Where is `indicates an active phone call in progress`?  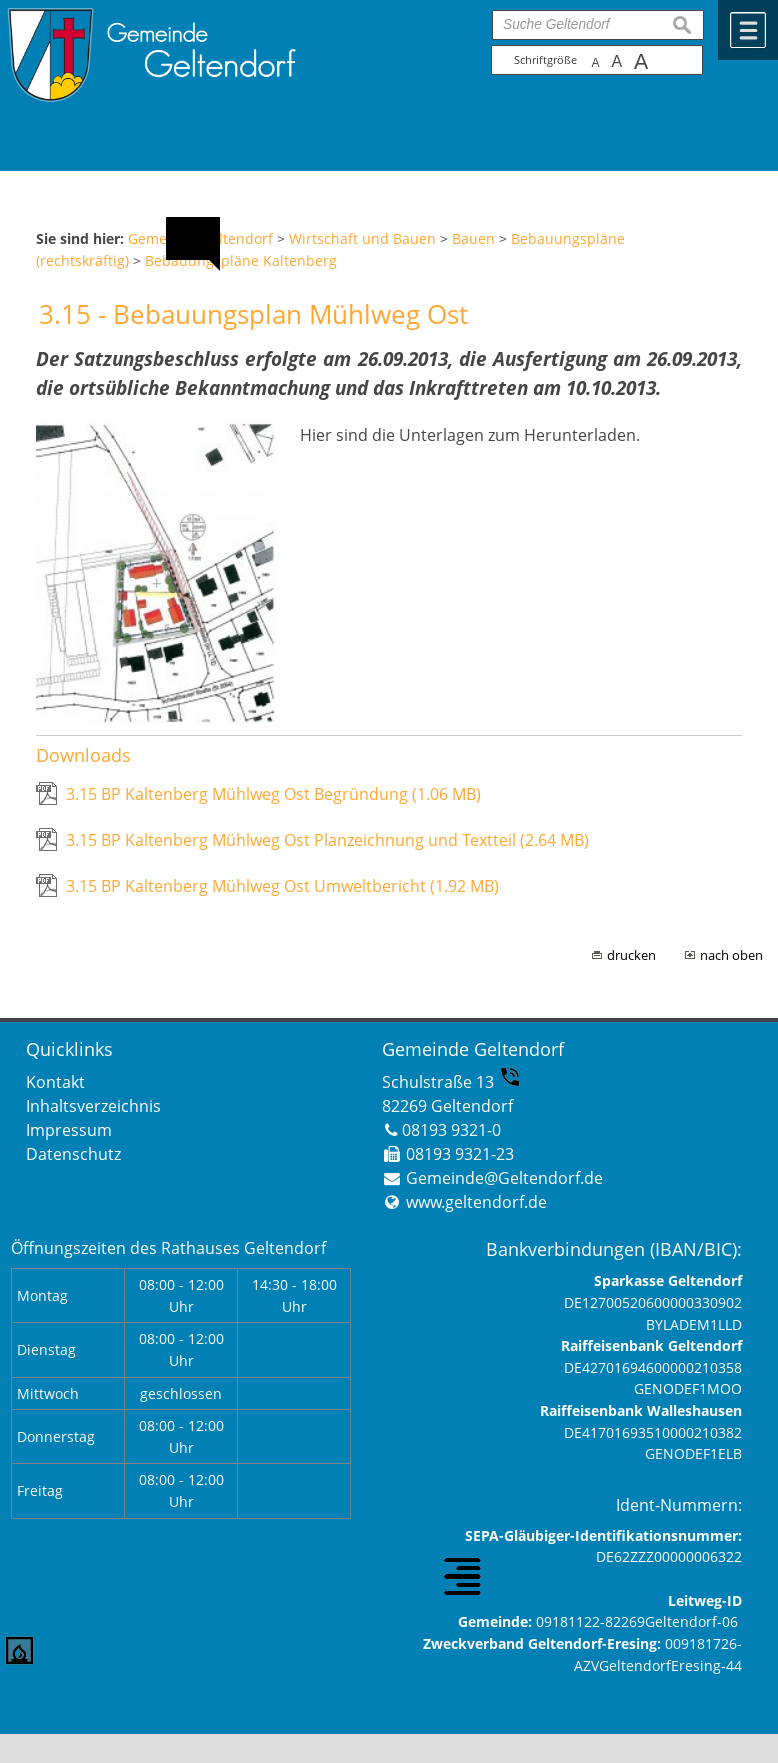
indicates an active phone call in progress is located at coordinates (510, 1077).